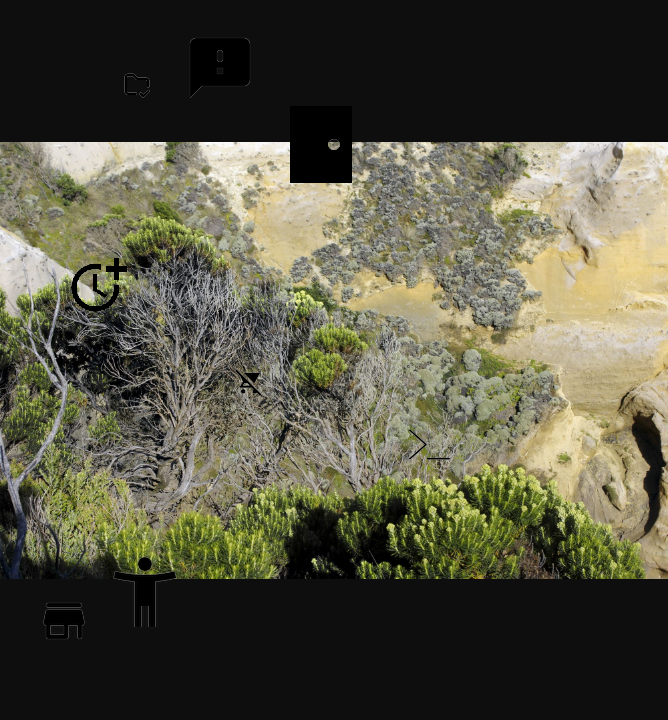  Describe the element at coordinates (429, 444) in the screenshot. I see `open terminal or command line interface` at that location.